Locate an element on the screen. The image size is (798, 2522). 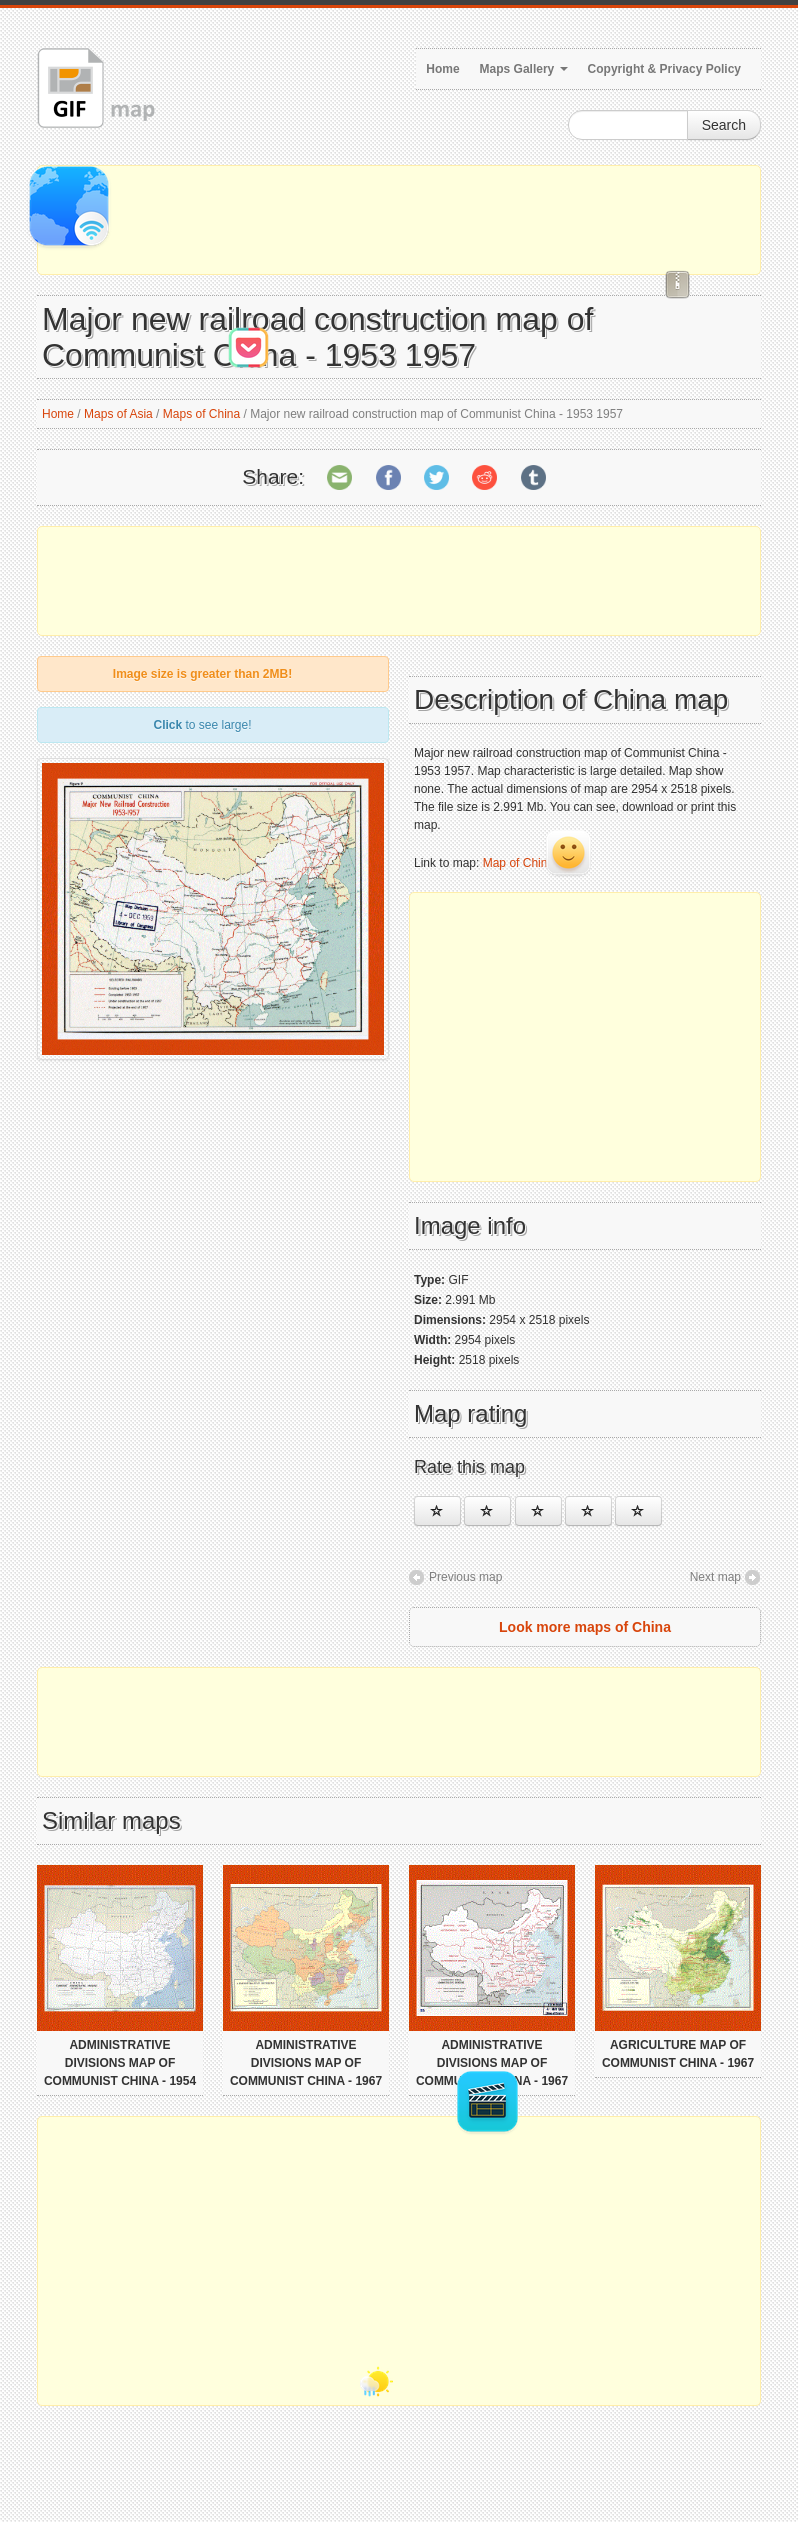
open losslesscut video editing app is located at coordinates (487, 2101).